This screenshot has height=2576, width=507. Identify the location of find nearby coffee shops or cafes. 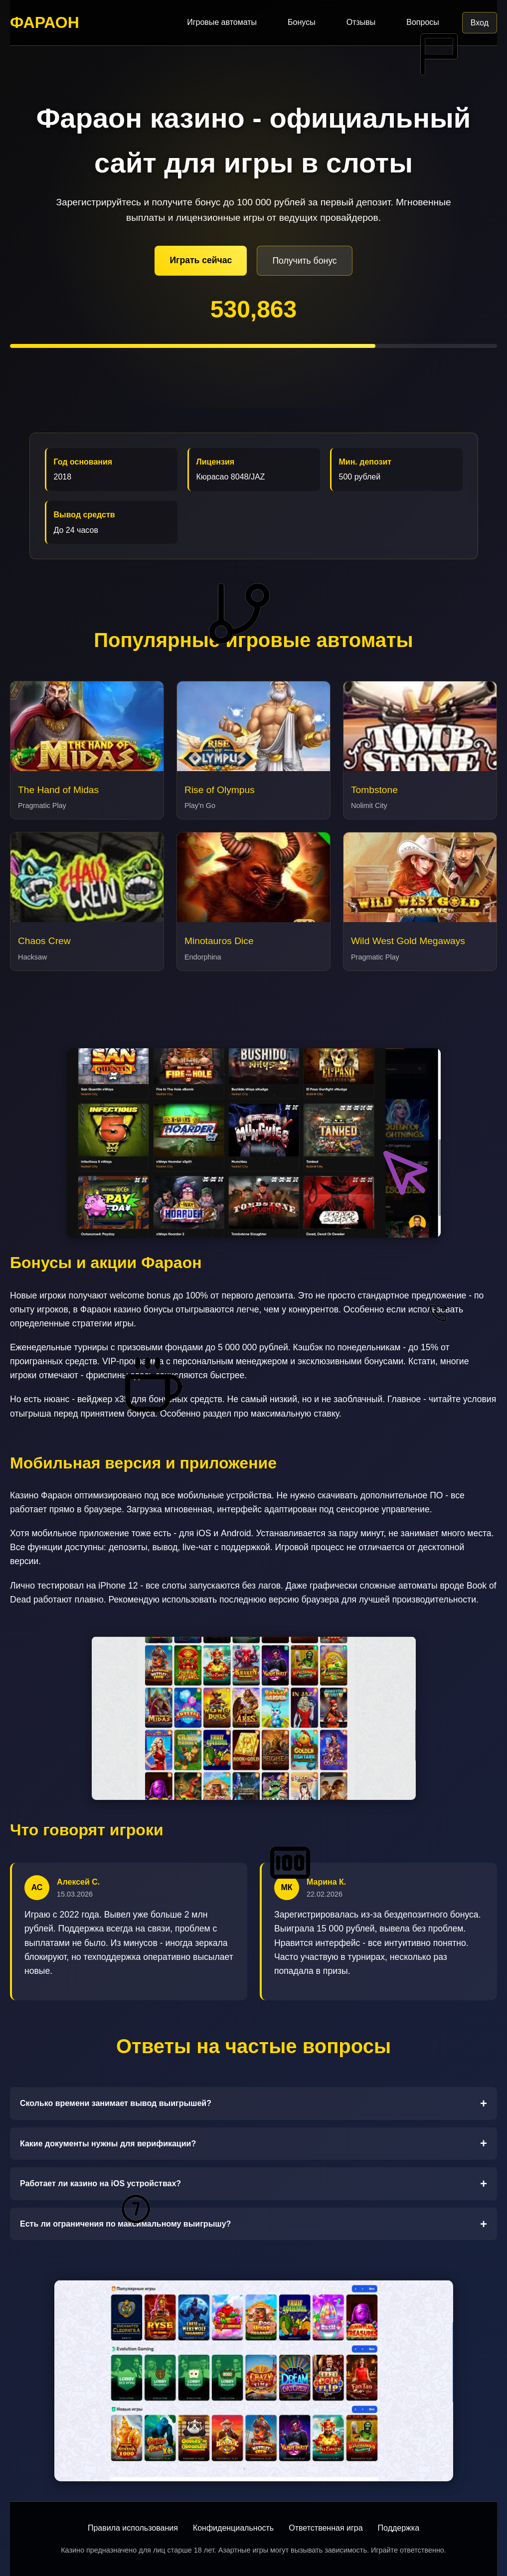
(153, 1387).